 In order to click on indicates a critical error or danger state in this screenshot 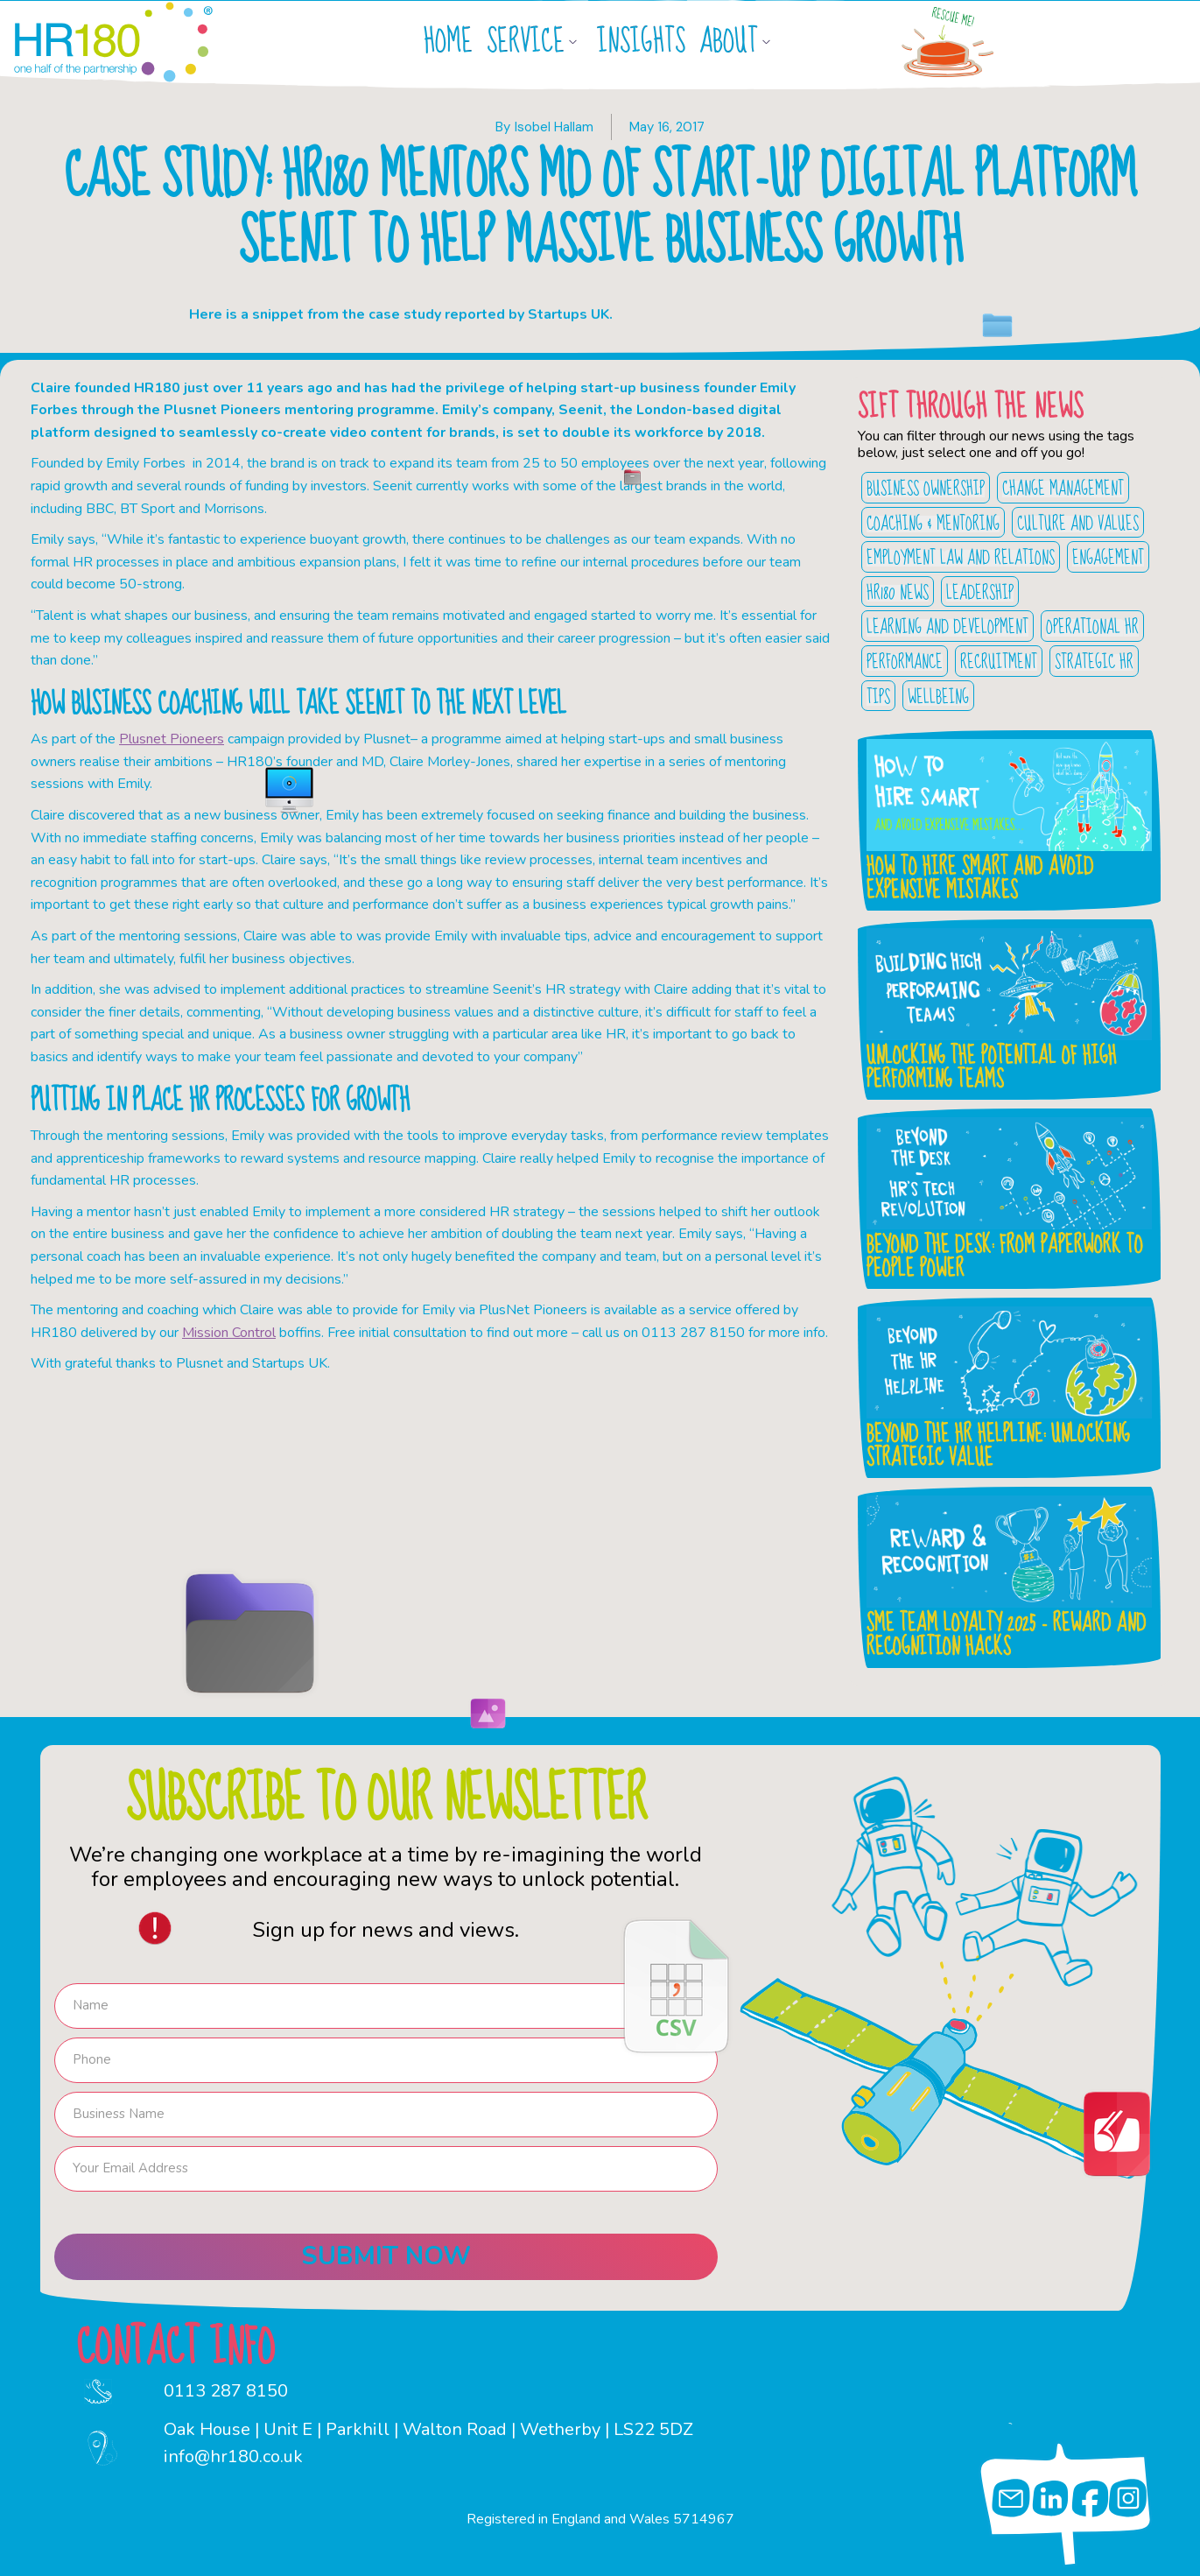, I will do `click(155, 1928)`.